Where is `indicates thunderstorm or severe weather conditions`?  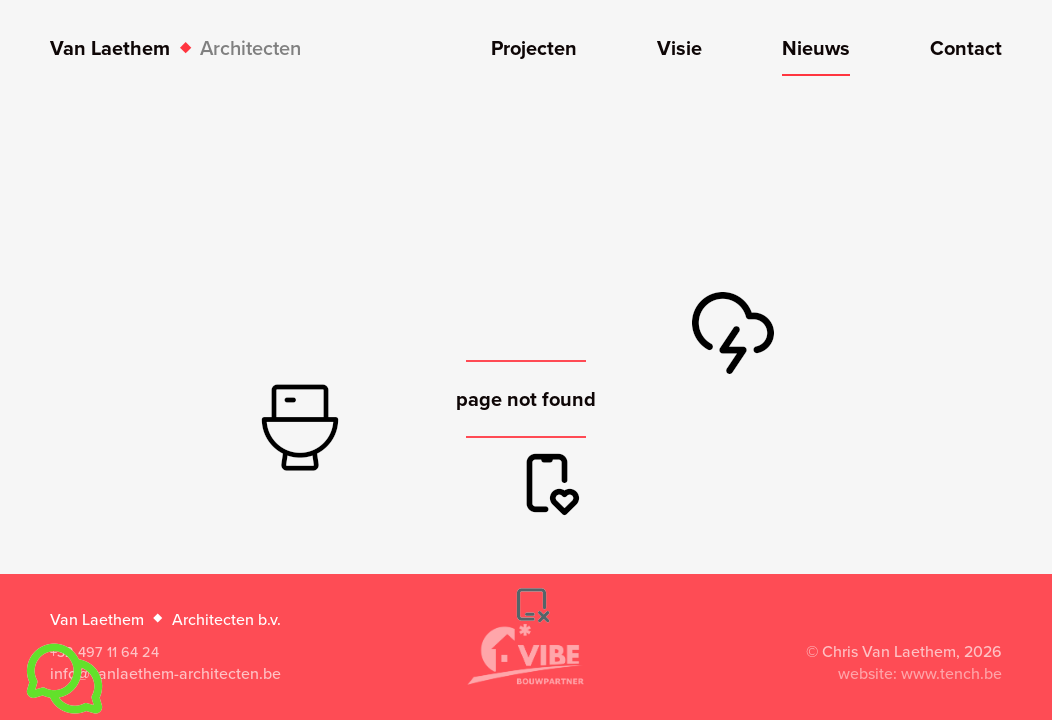
indicates thunderstorm or severe weather conditions is located at coordinates (733, 333).